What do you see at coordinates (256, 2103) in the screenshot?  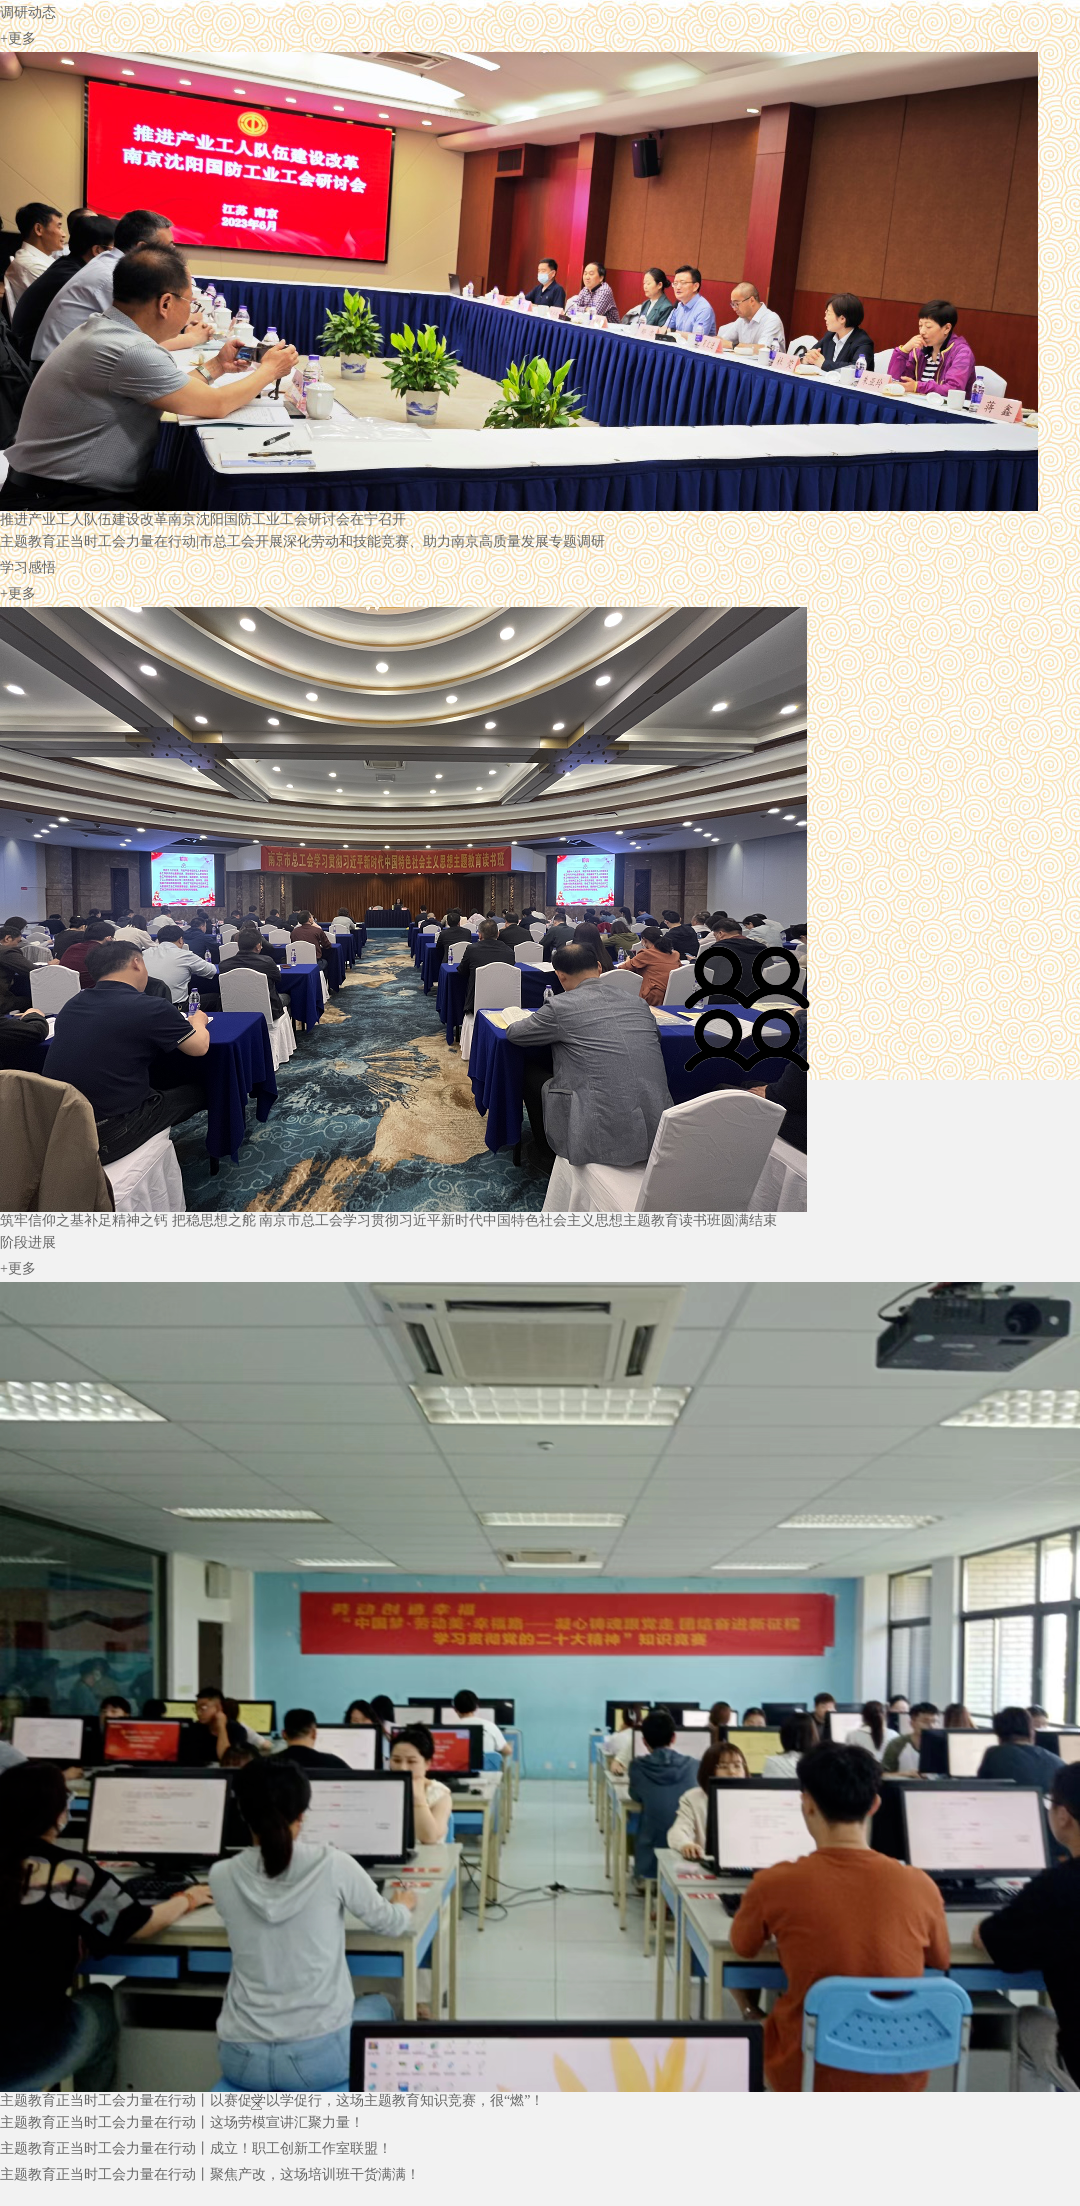 I see `indicates loading or processing in progress` at bounding box center [256, 2103].